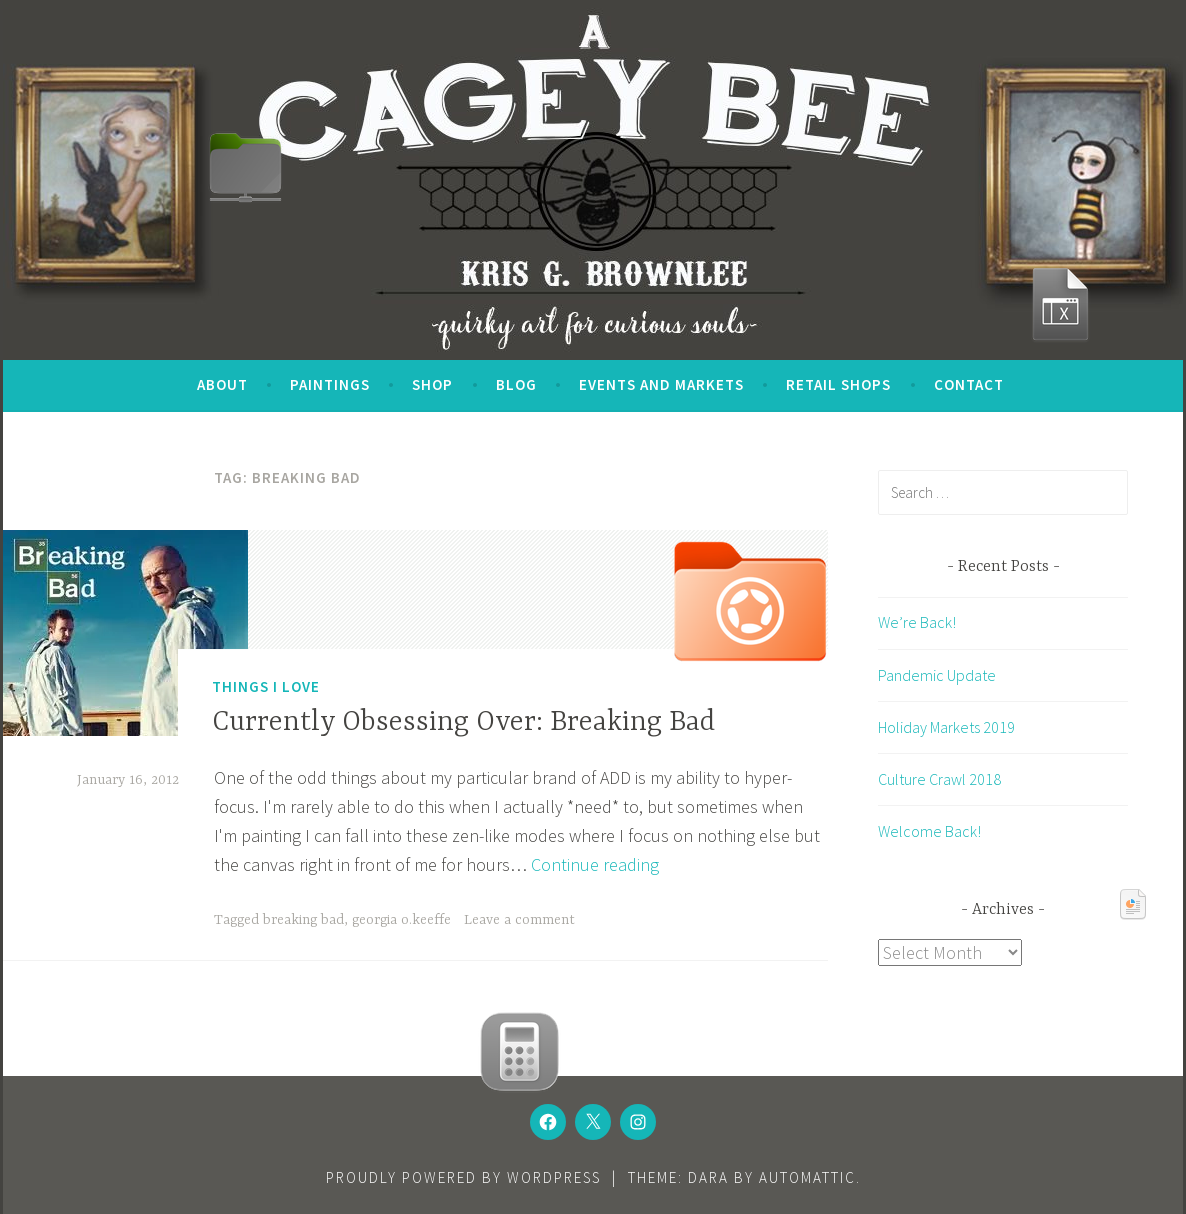 This screenshot has height=1214, width=1186. Describe the element at coordinates (245, 166) in the screenshot. I see `access a remote or network folder` at that location.